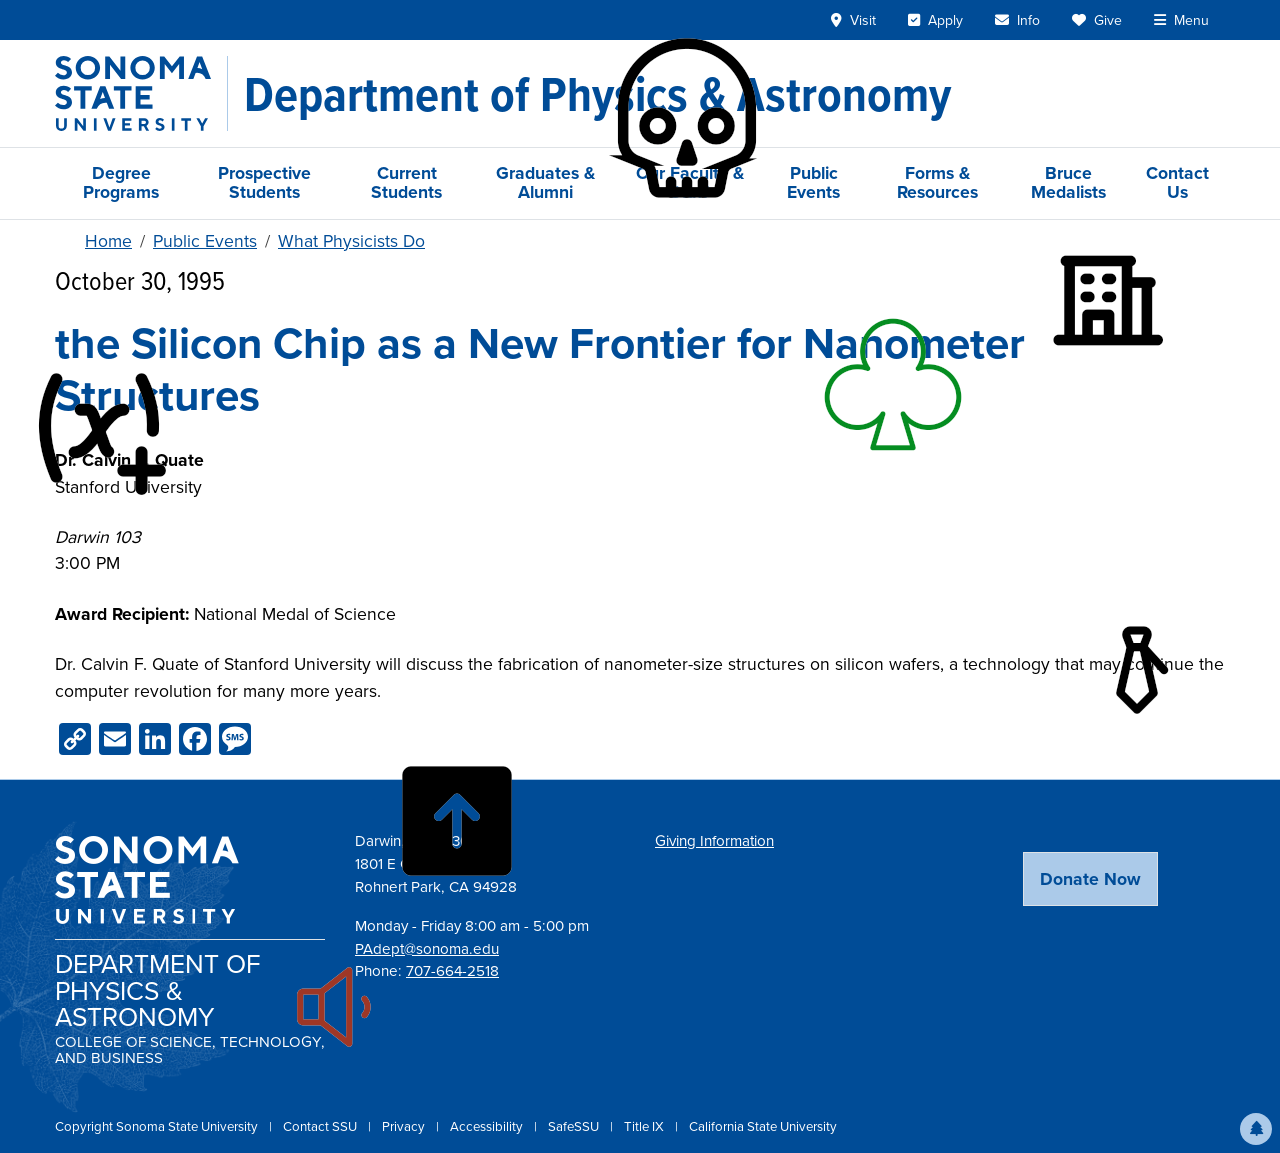 Image resolution: width=1280 pixels, height=1153 pixels. I want to click on add a new variable, so click(99, 428).